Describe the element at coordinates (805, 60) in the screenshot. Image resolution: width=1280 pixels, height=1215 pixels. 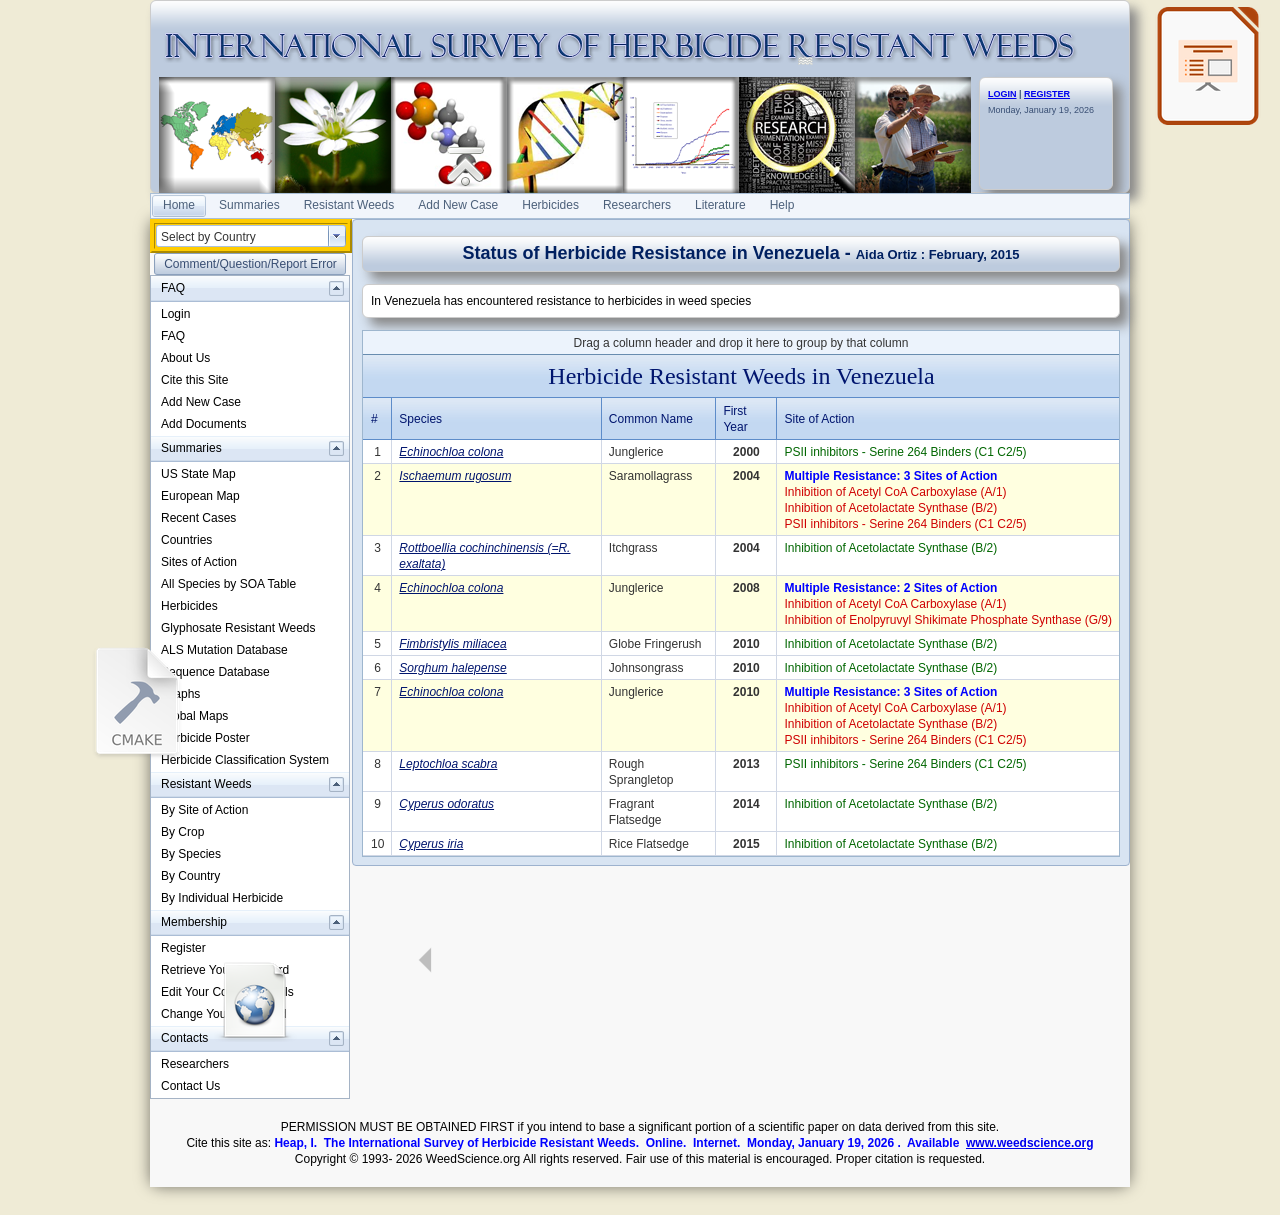
I see `indicates foggy weather conditions` at that location.